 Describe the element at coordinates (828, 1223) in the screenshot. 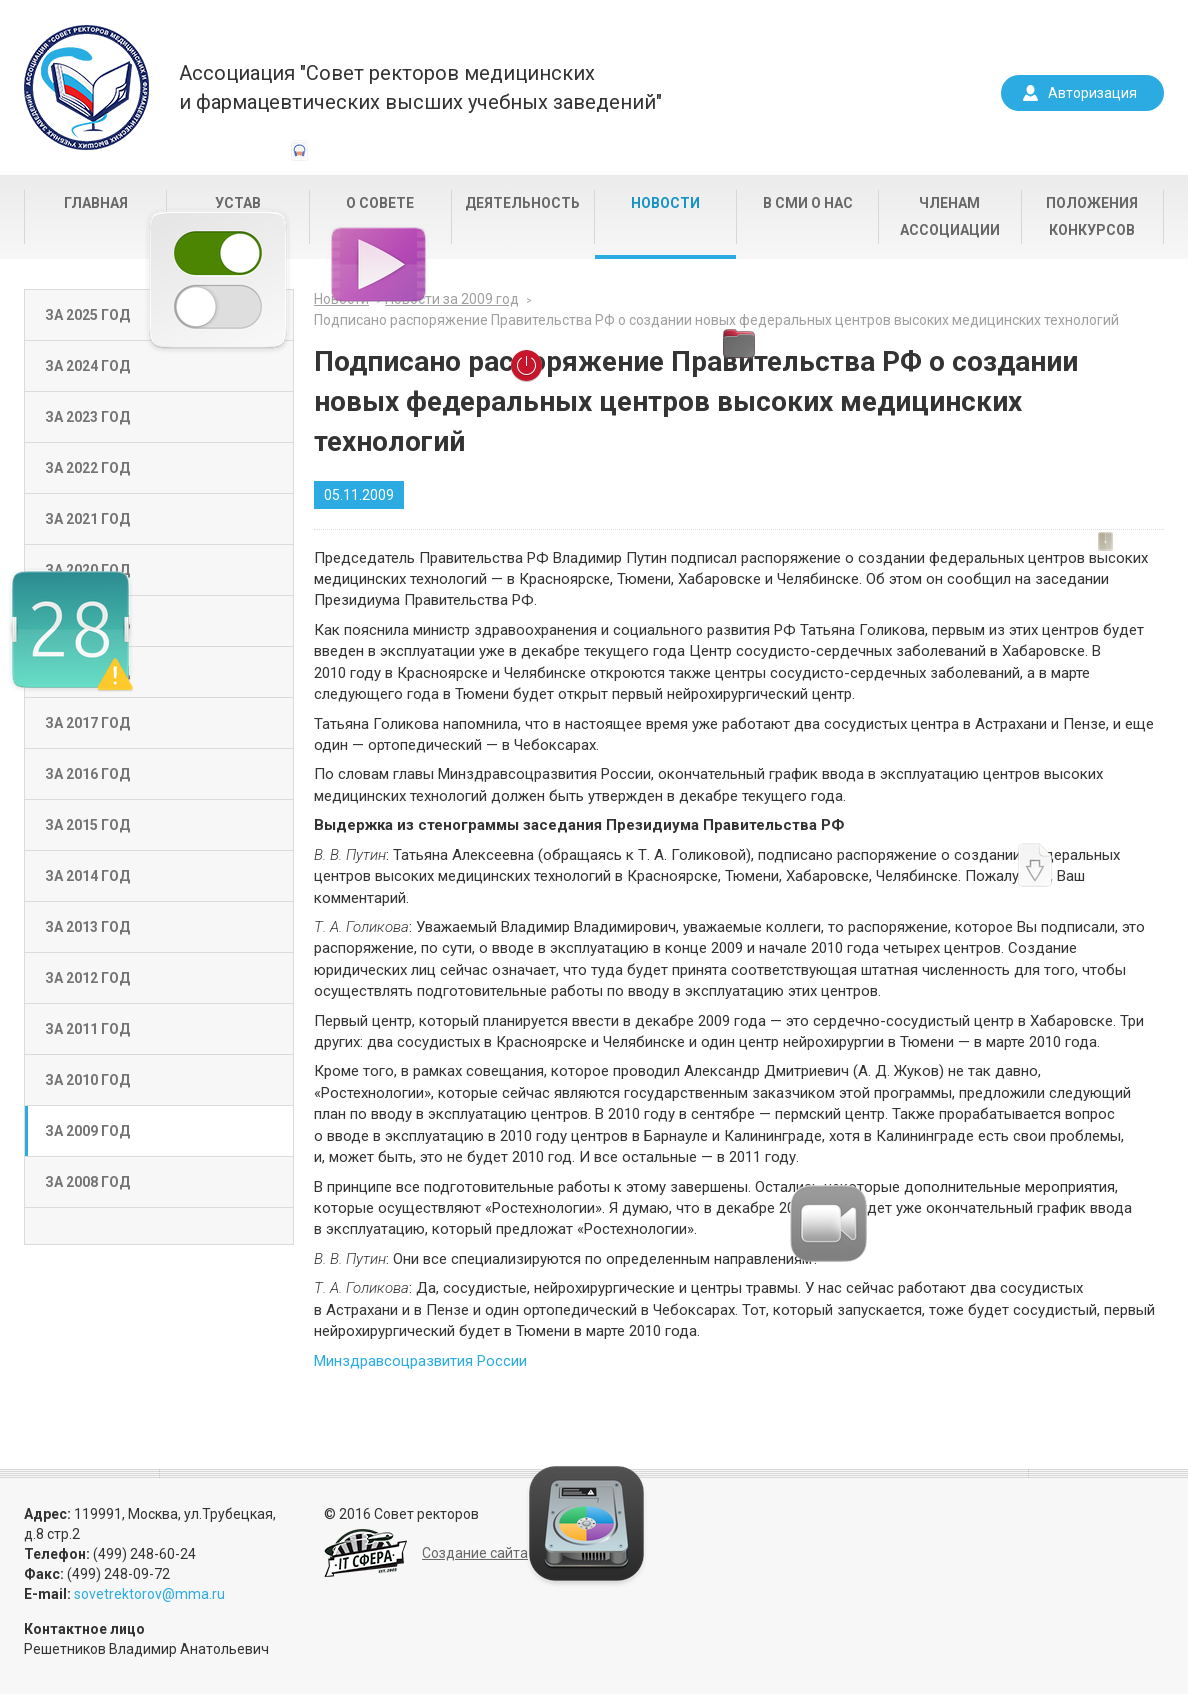

I see `open FaceTime to start a video call` at that location.